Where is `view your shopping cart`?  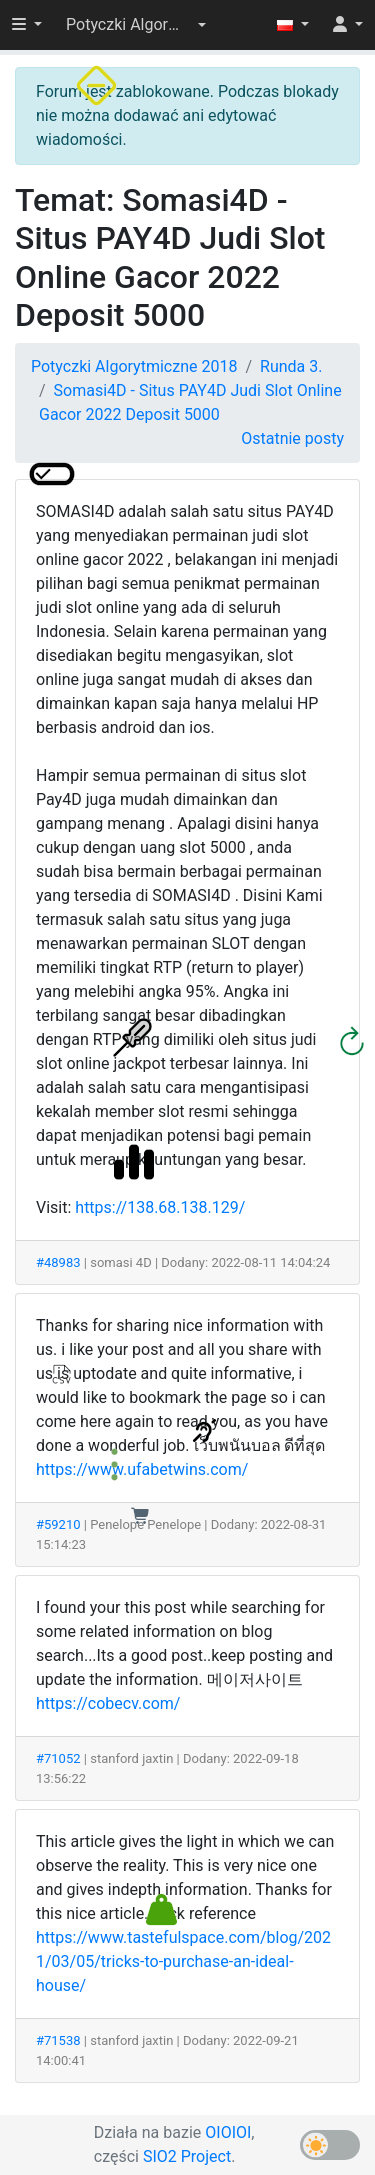 view your shopping cart is located at coordinates (141, 1516).